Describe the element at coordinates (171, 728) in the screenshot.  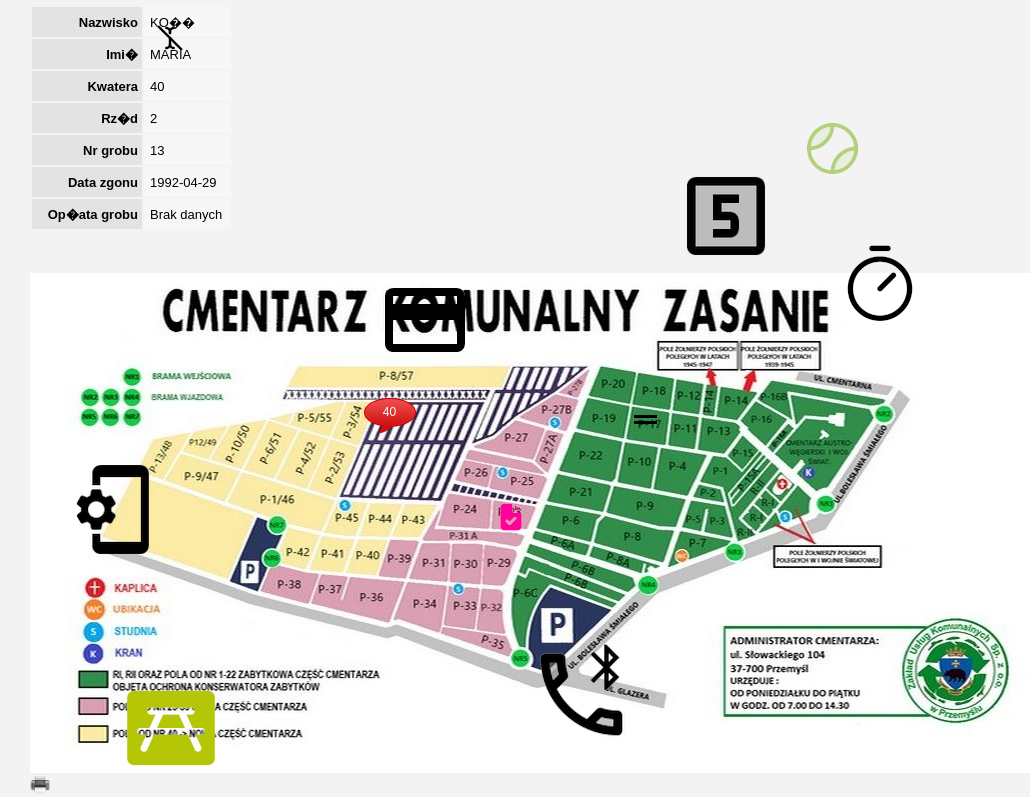
I see `indicates a picnic area or rest stop` at that location.